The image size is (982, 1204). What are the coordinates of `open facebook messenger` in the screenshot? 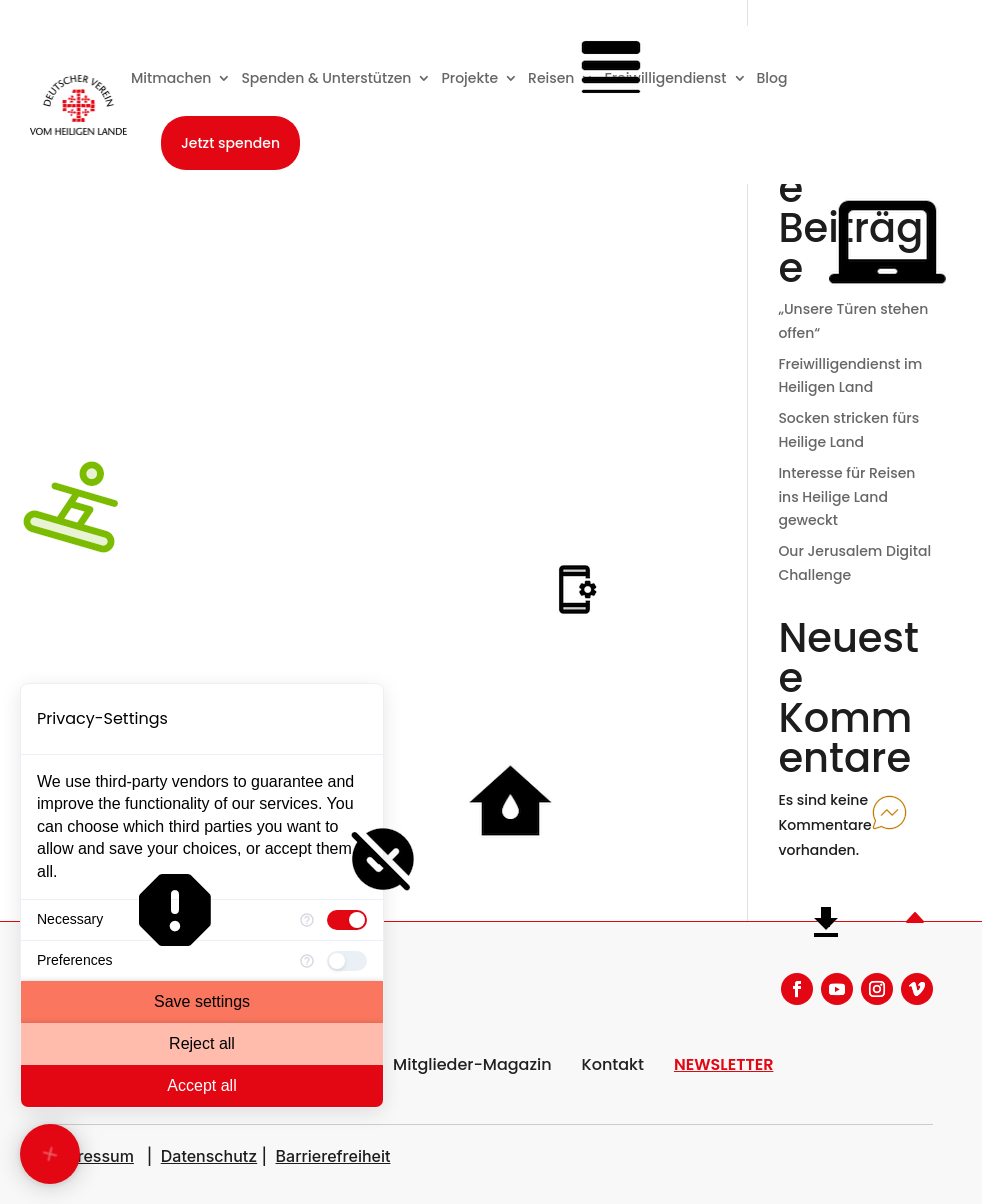 It's located at (889, 812).